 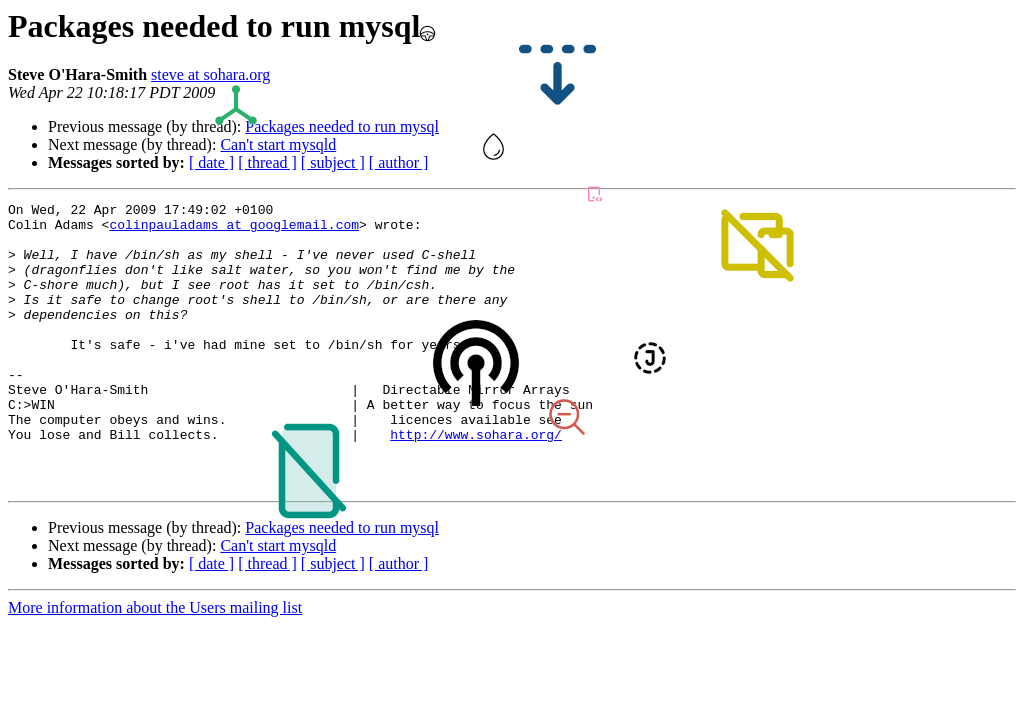 What do you see at coordinates (493, 147) in the screenshot?
I see `indicates water or liquid-related settings` at bounding box center [493, 147].